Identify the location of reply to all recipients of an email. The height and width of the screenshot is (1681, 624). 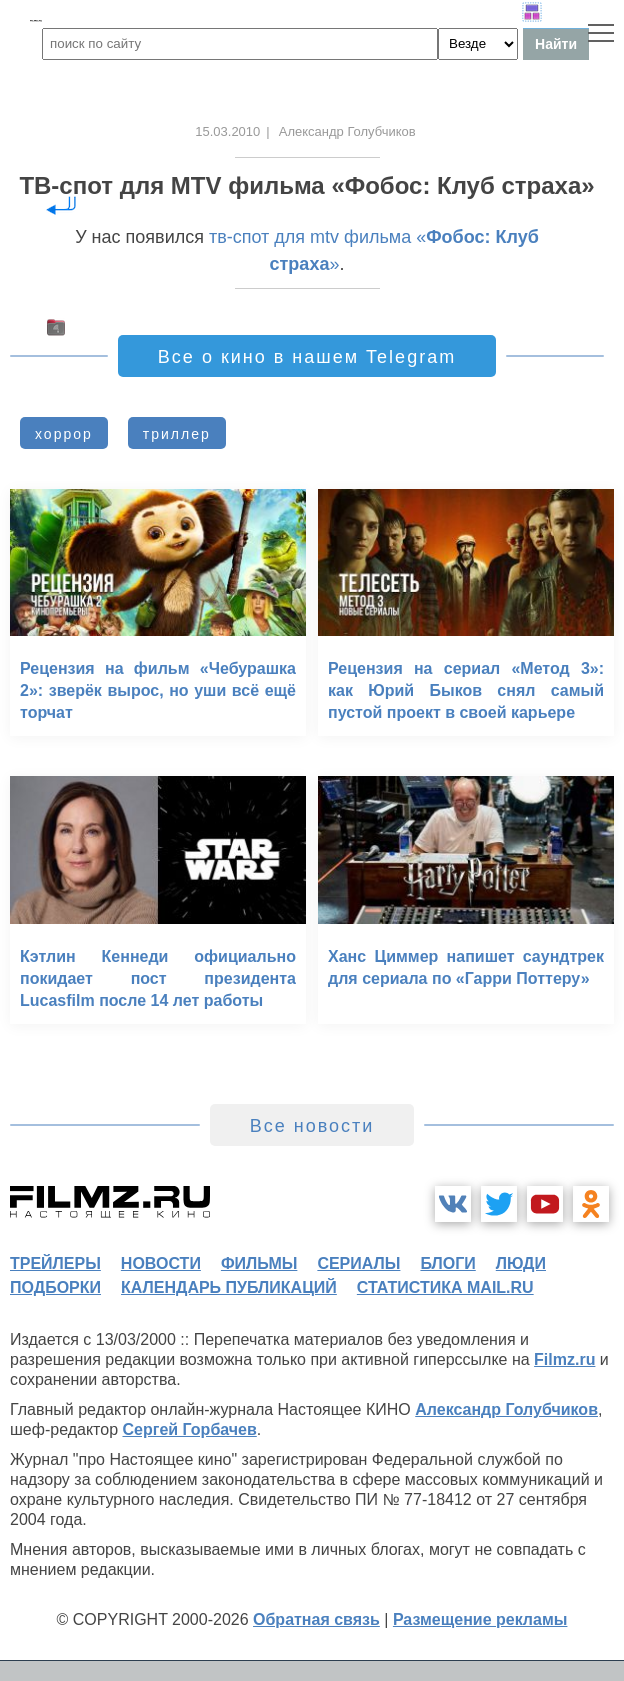
(60, 203).